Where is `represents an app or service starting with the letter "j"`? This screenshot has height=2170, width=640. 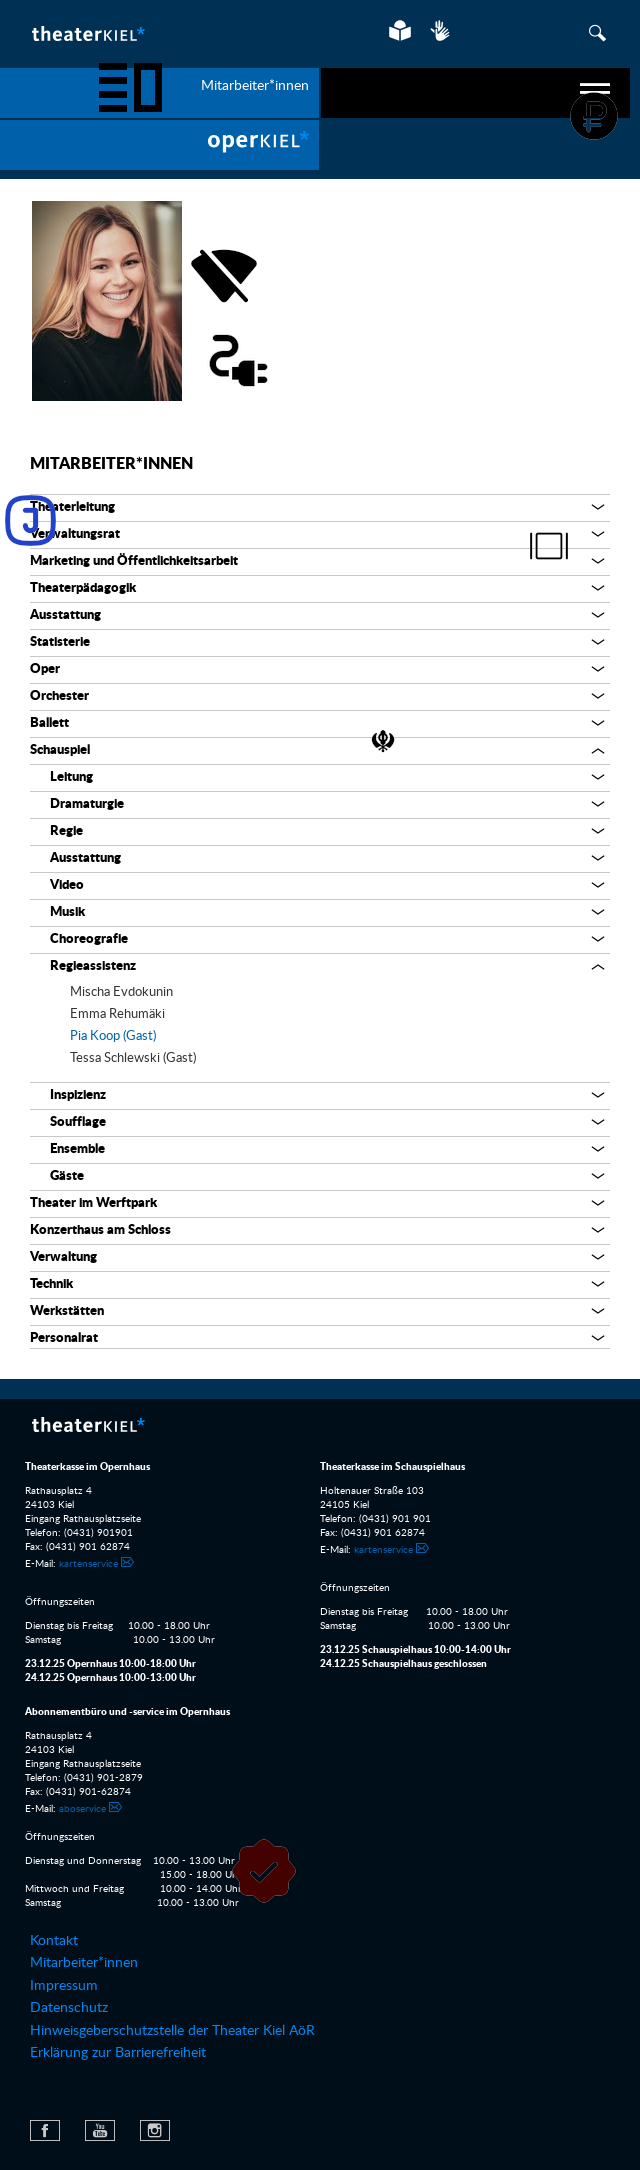
represents an app or service starting with the letter "j" is located at coordinates (30, 520).